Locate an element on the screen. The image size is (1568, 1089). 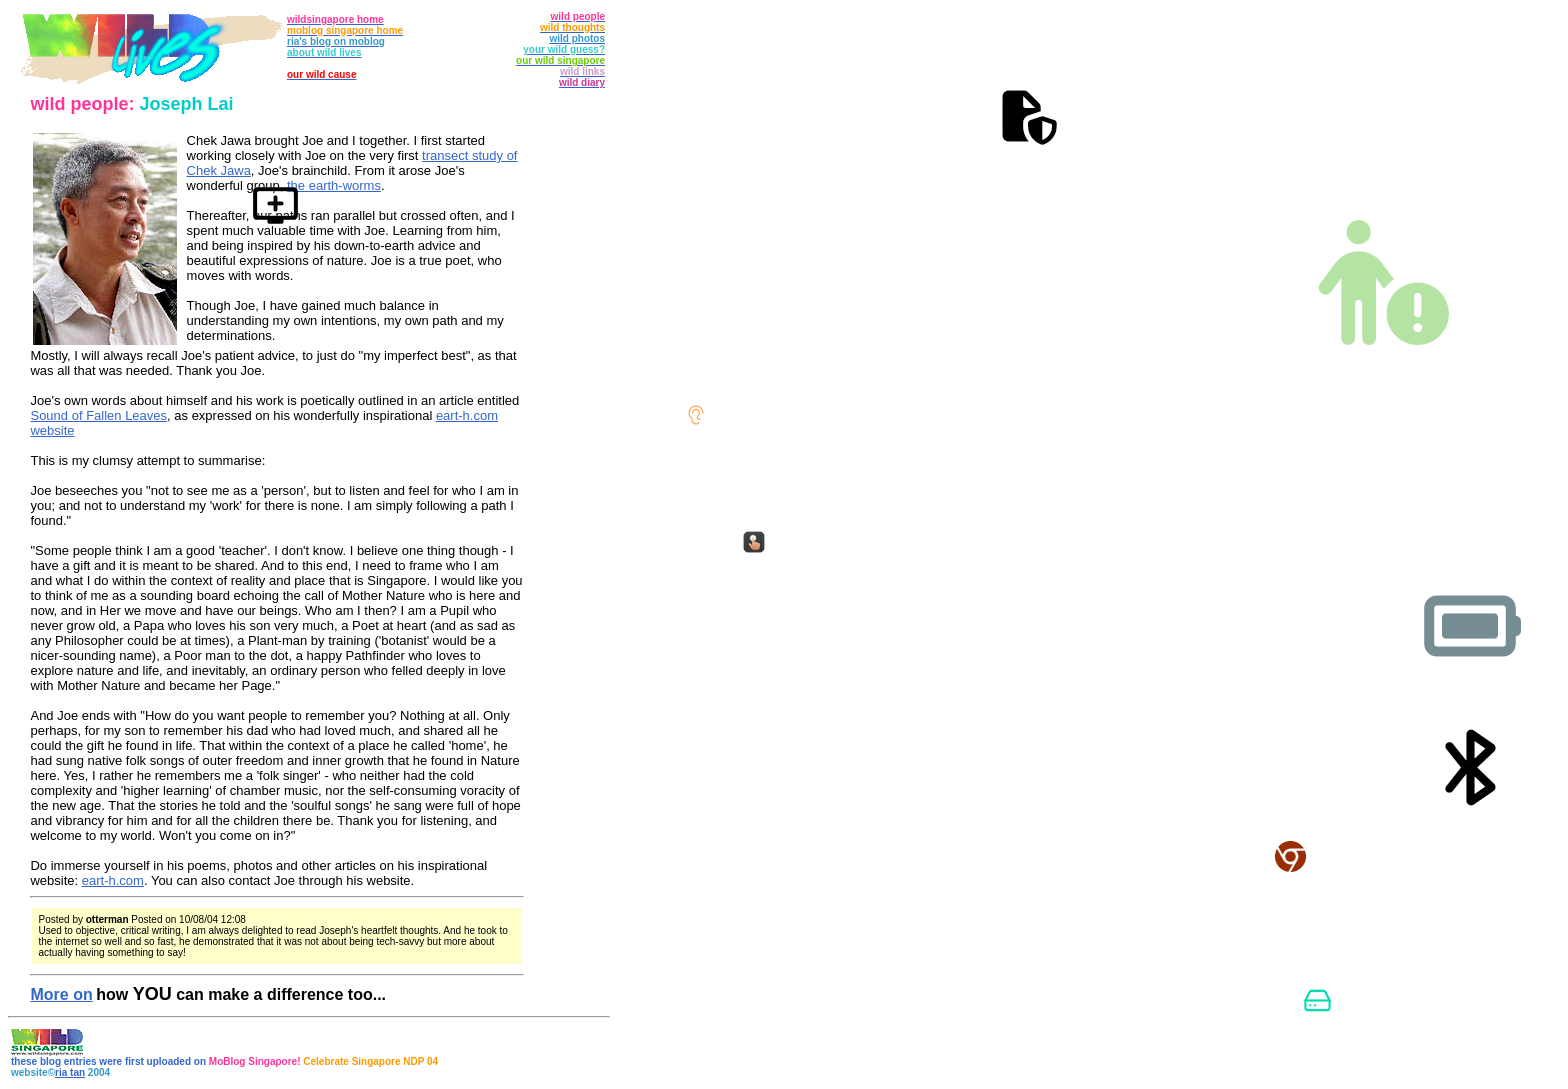
access local storage or hard drive is located at coordinates (1317, 1000).